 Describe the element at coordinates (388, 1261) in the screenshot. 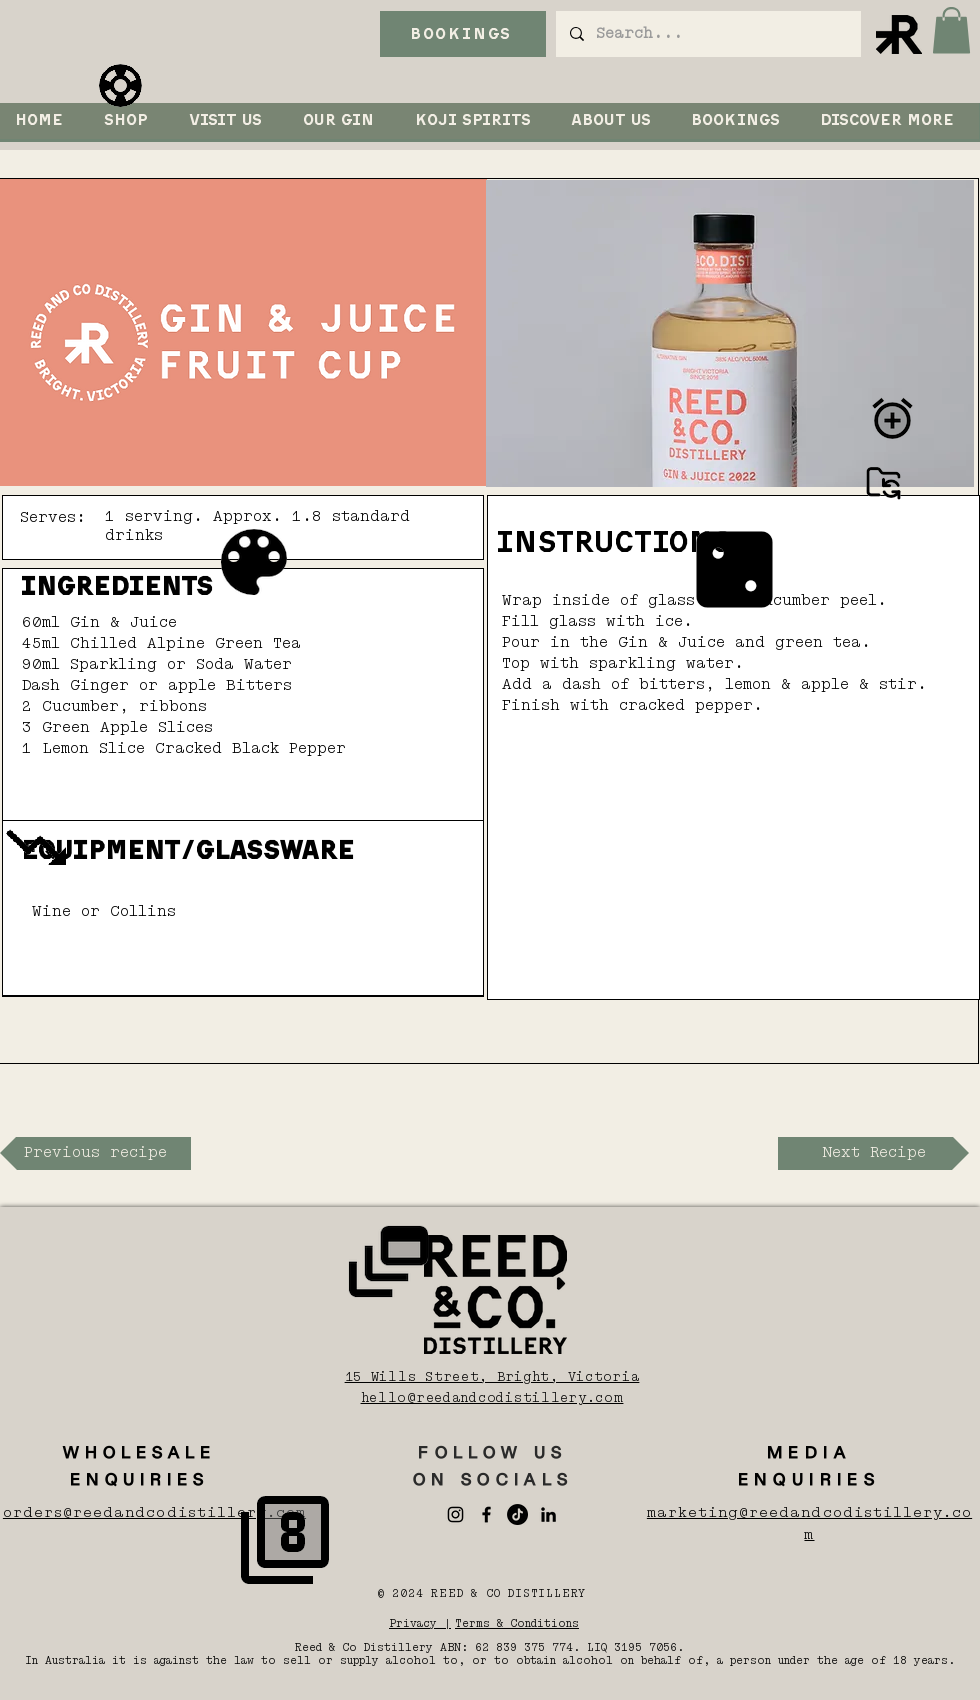

I see `view dynamic content feed` at that location.